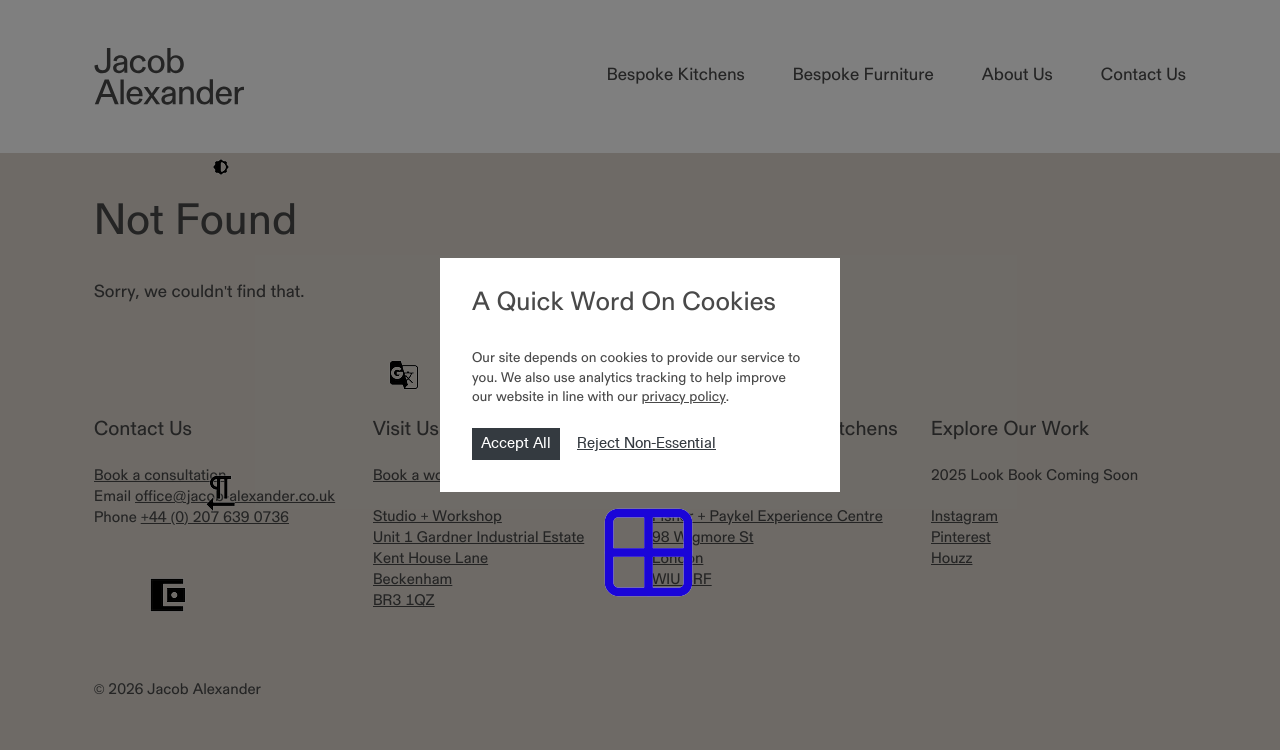 Image resolution: width=1280 pixels, height=750 pixels. I want to click on switch text direction to right-to-left, so click(220, 493).